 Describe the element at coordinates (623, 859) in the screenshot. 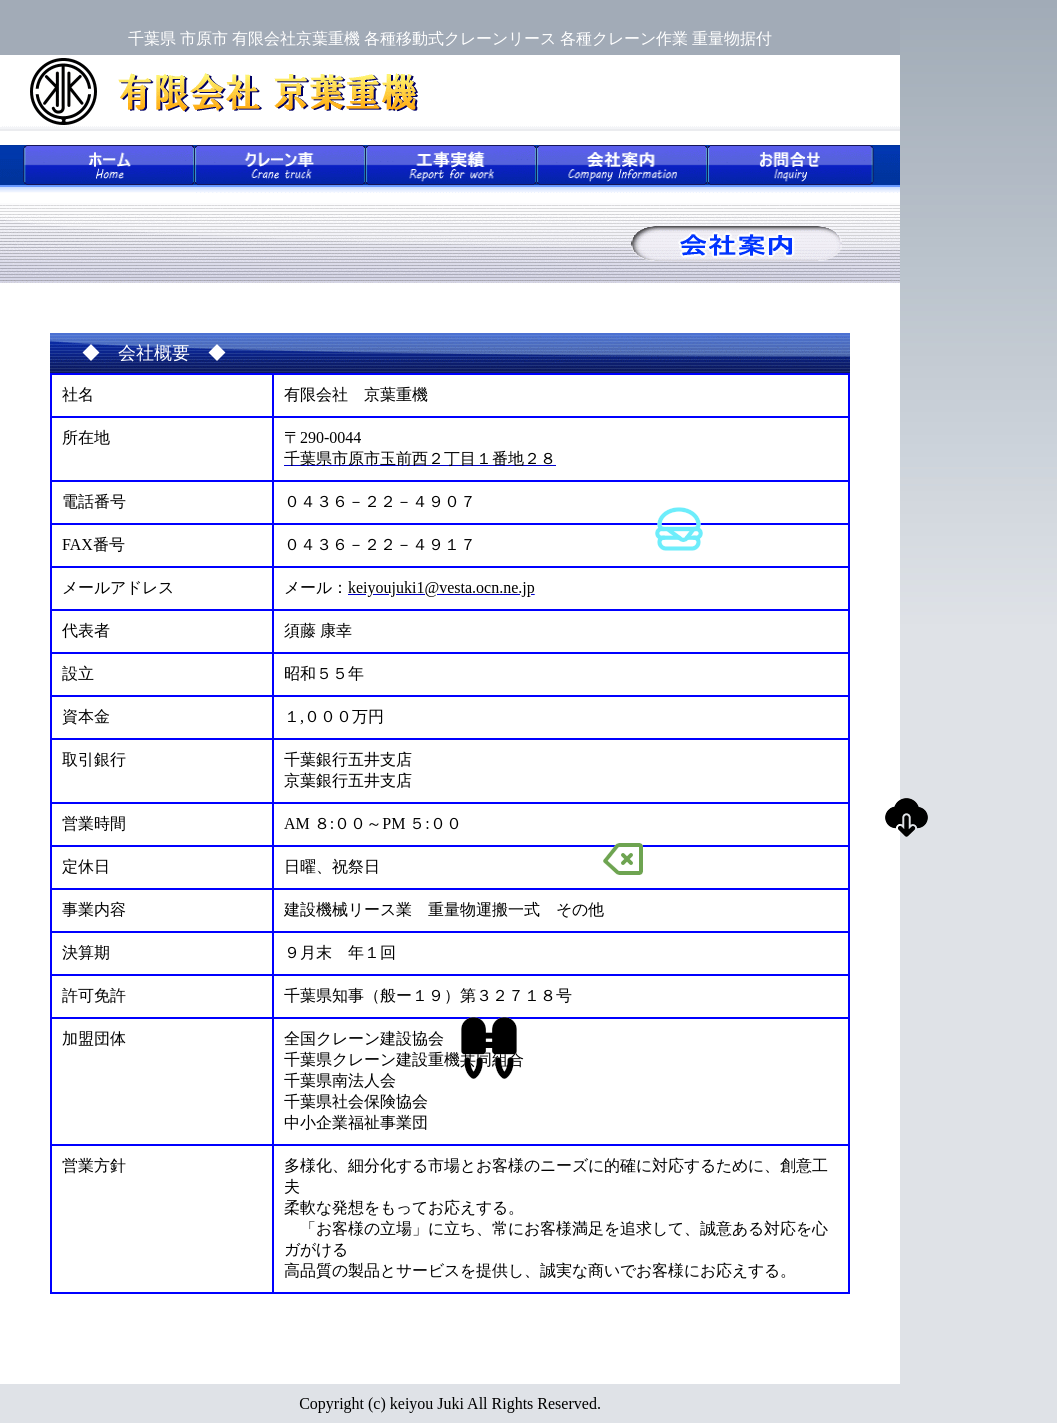

I see `delete the previous character` at that location.